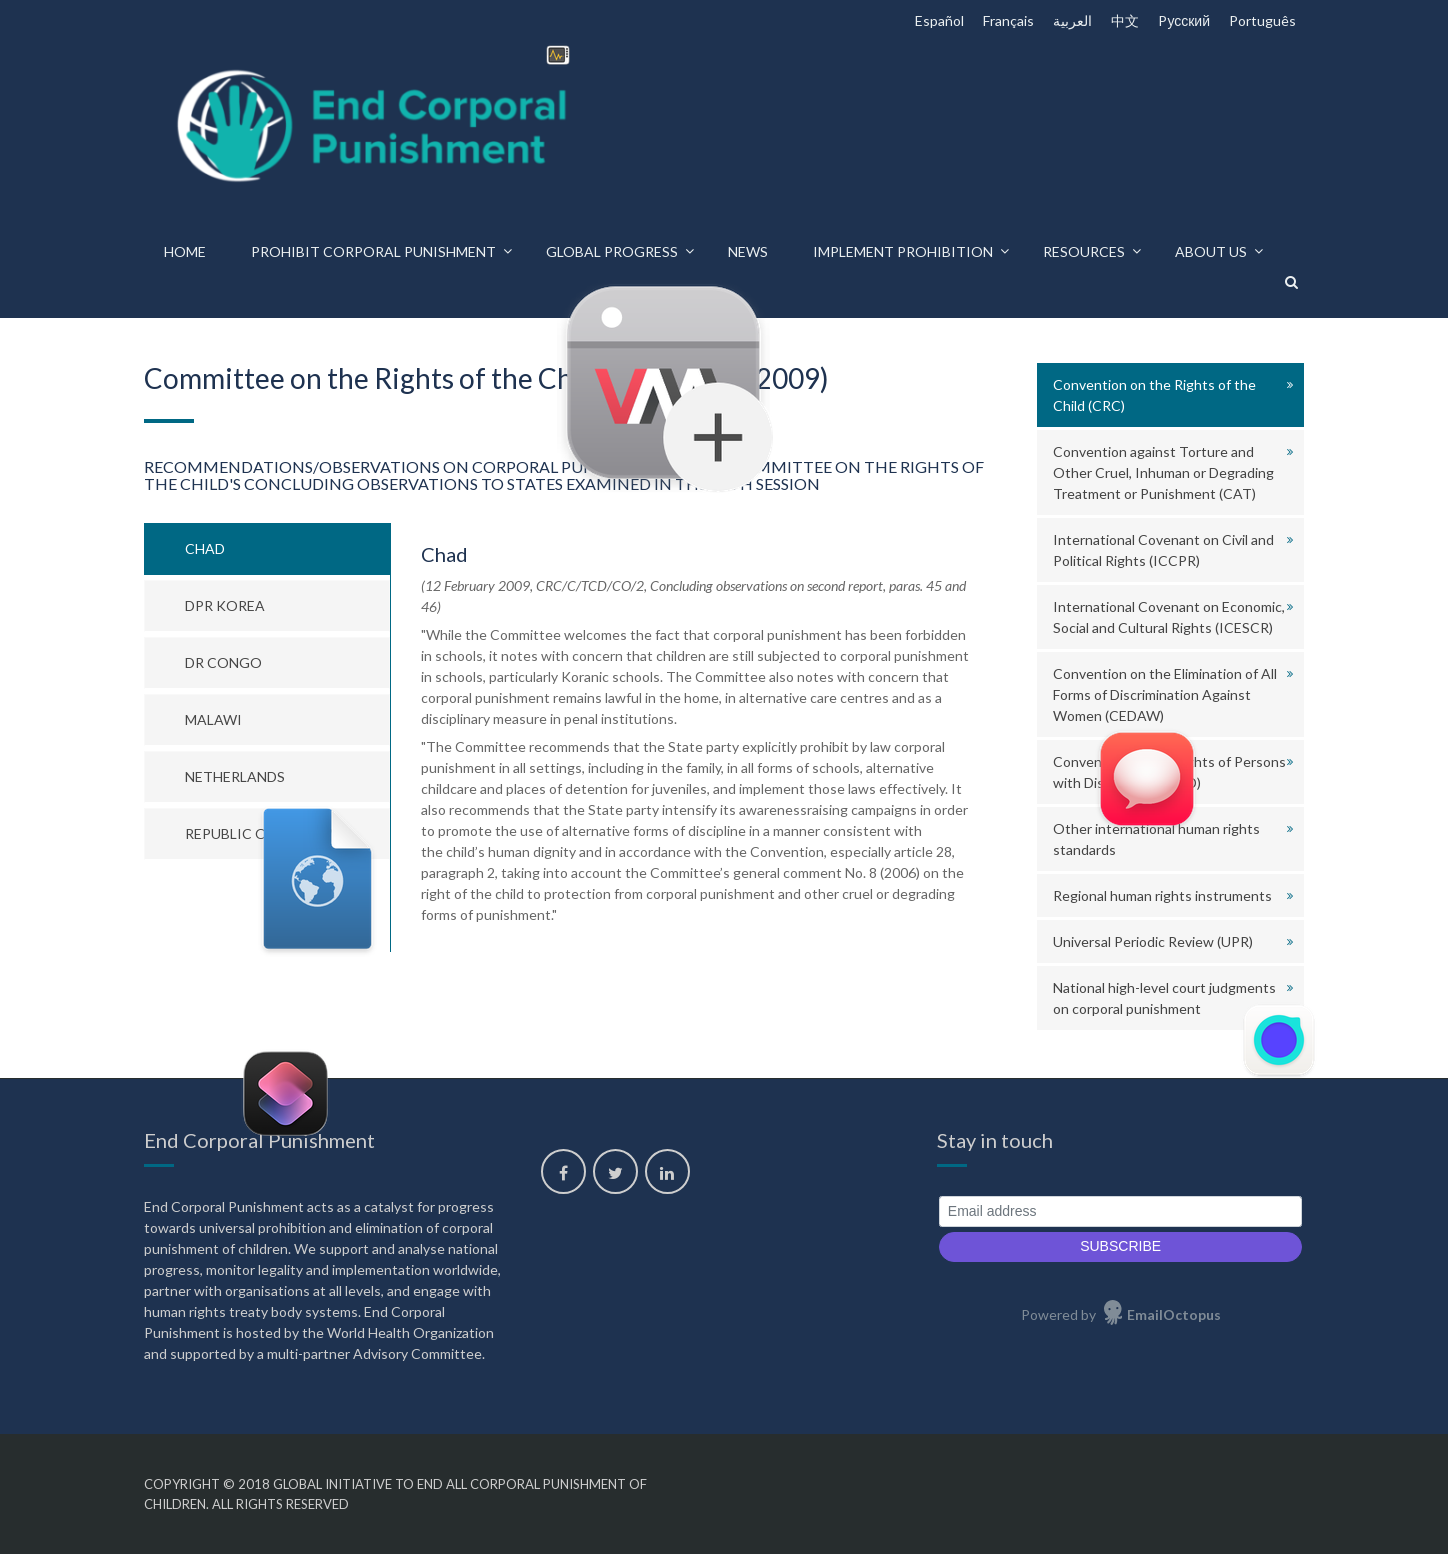  Describe the element at coordinates (1279, 1040) in the screenshot. I see `open mercury browser app` at that location.